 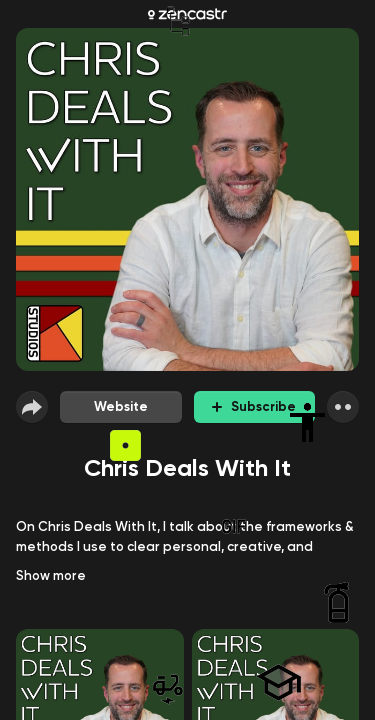 What do you see at coordinates (307, 422) in the screenshot?
I see `access accessibility settings` at bounding box center [307, 422].